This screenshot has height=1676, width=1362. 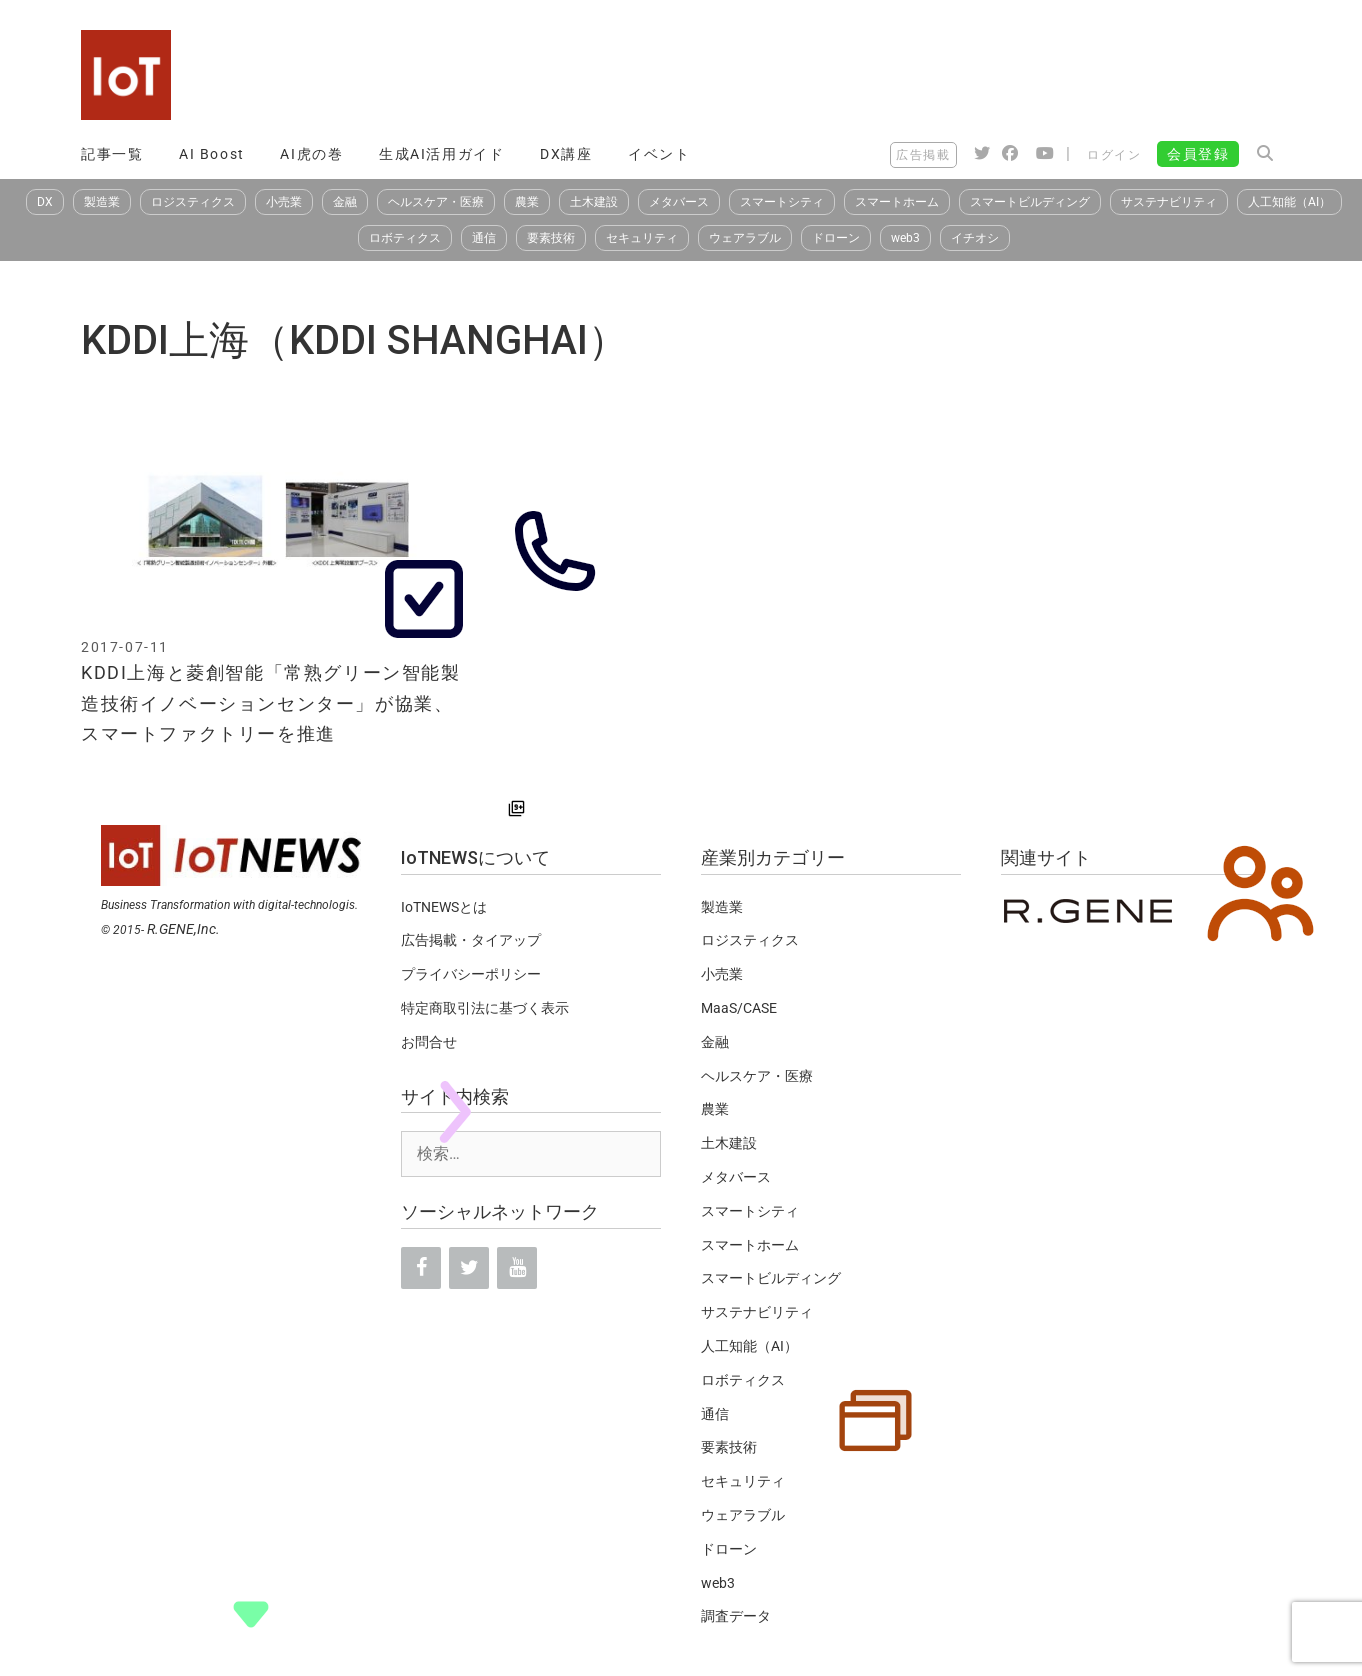 What do you see at coordinates (1260, 893) in the screenshot?
I see `view contacts or friends list` at bounding box center [1260, 893].